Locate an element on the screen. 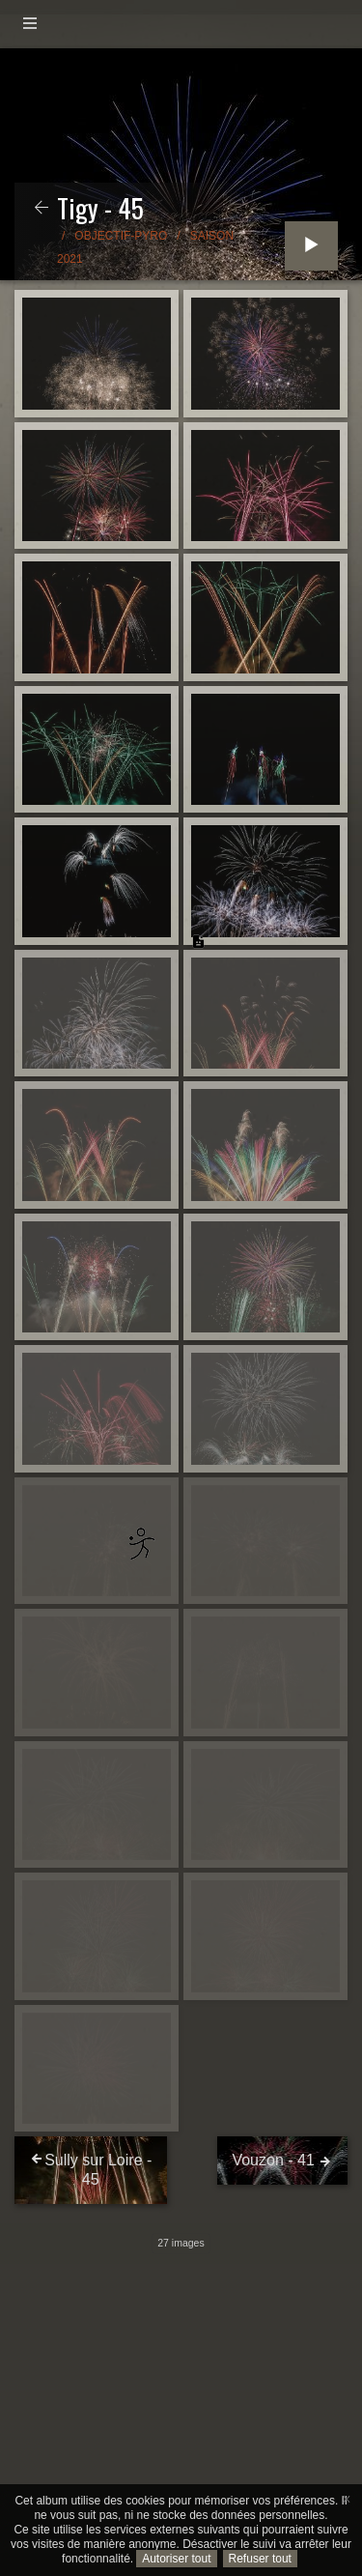  throw or discard an item is located at coordinates (141, 1543).